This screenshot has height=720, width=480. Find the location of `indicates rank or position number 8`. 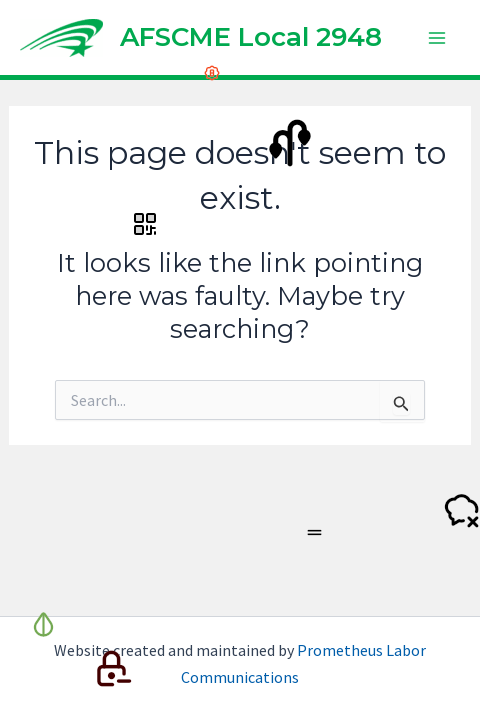

indicates rank or position number 8 is located at coordinates (212, 73).